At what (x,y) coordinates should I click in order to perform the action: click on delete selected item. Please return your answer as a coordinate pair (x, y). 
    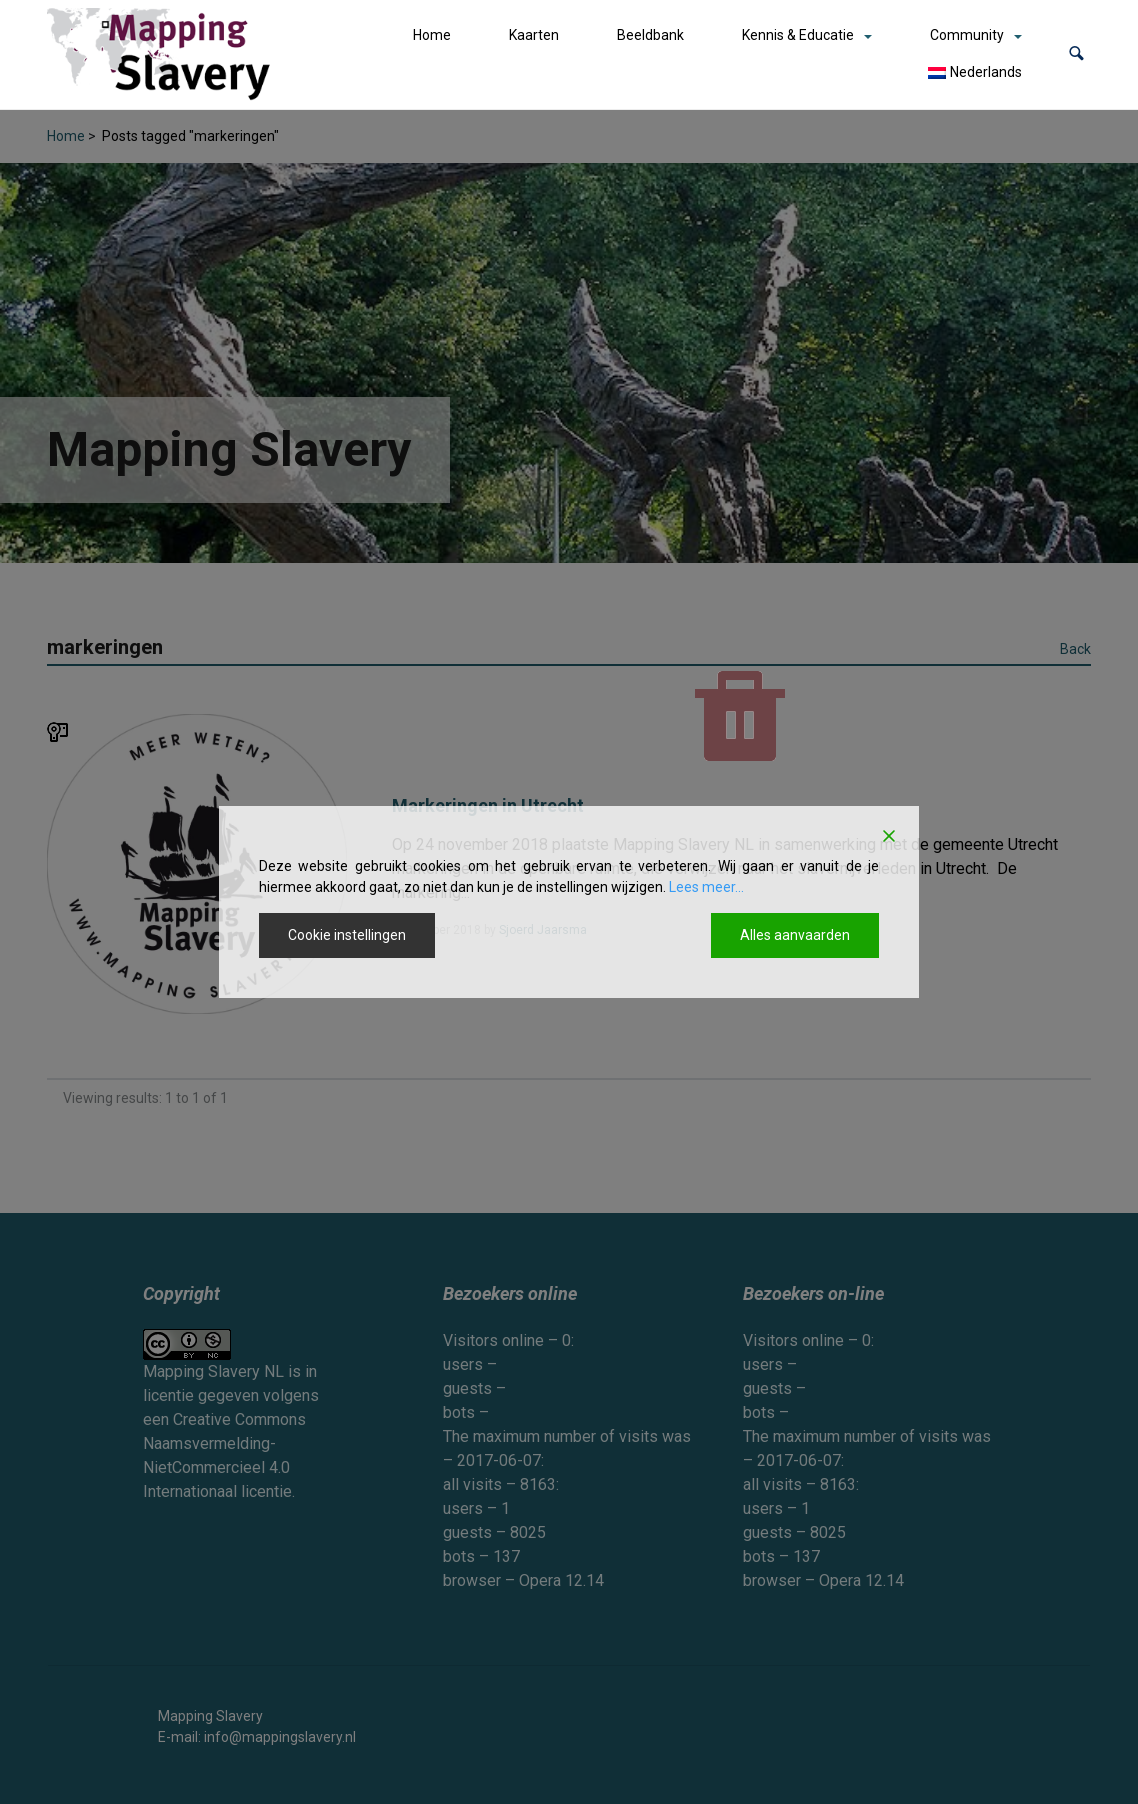
    Looking at the image, I should click on (740, 716).